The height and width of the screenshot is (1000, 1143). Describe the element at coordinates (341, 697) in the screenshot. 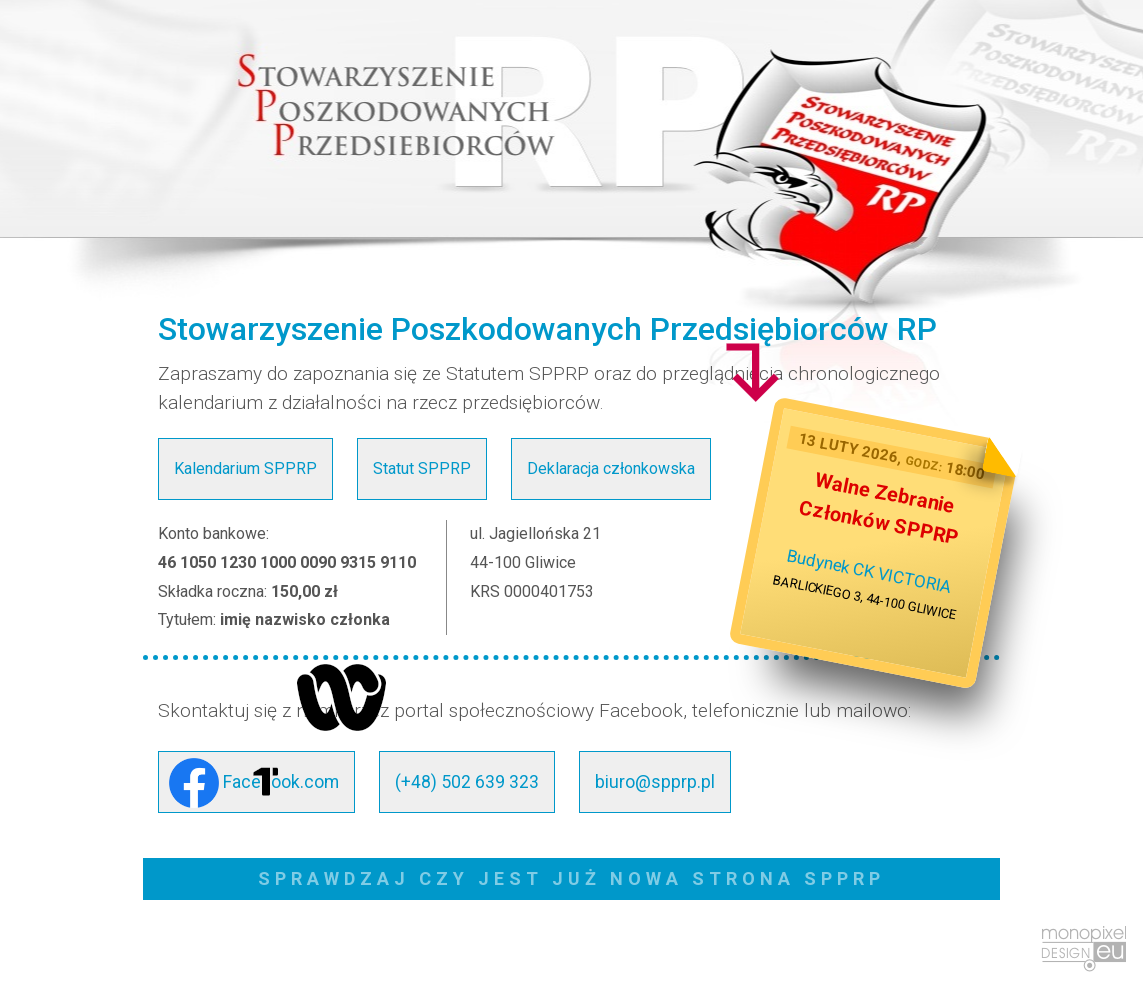

I see `open Webex video conferencing app` at that location.